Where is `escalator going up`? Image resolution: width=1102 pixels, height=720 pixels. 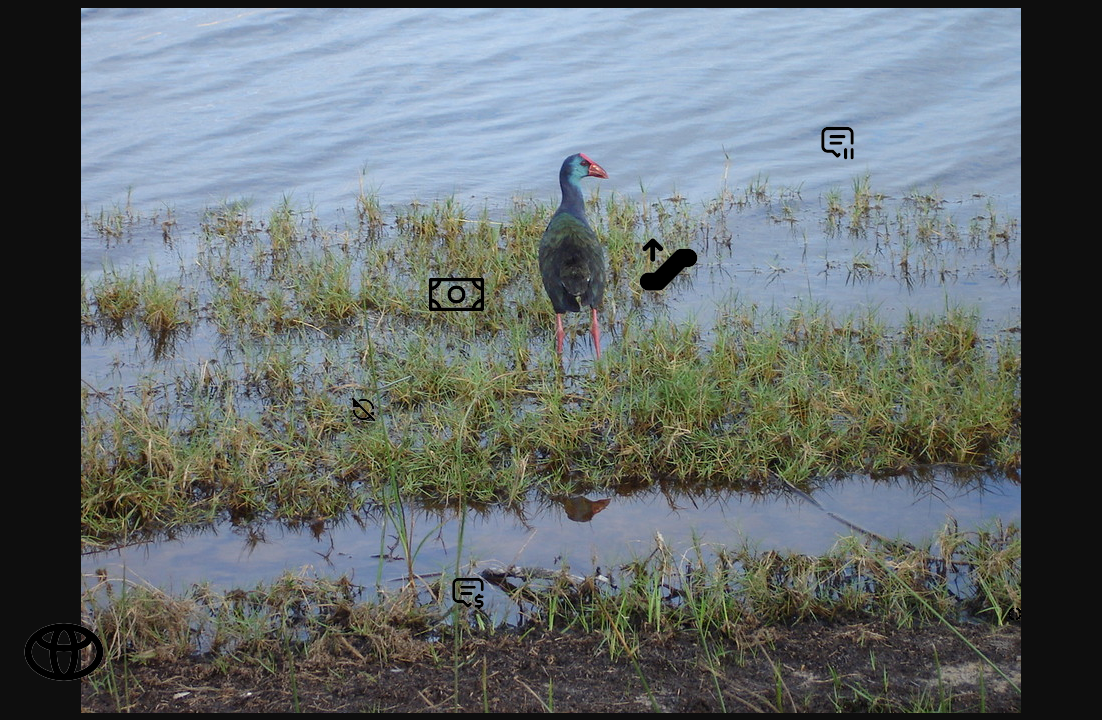
escalator going up is located at coordinates (668, 264).